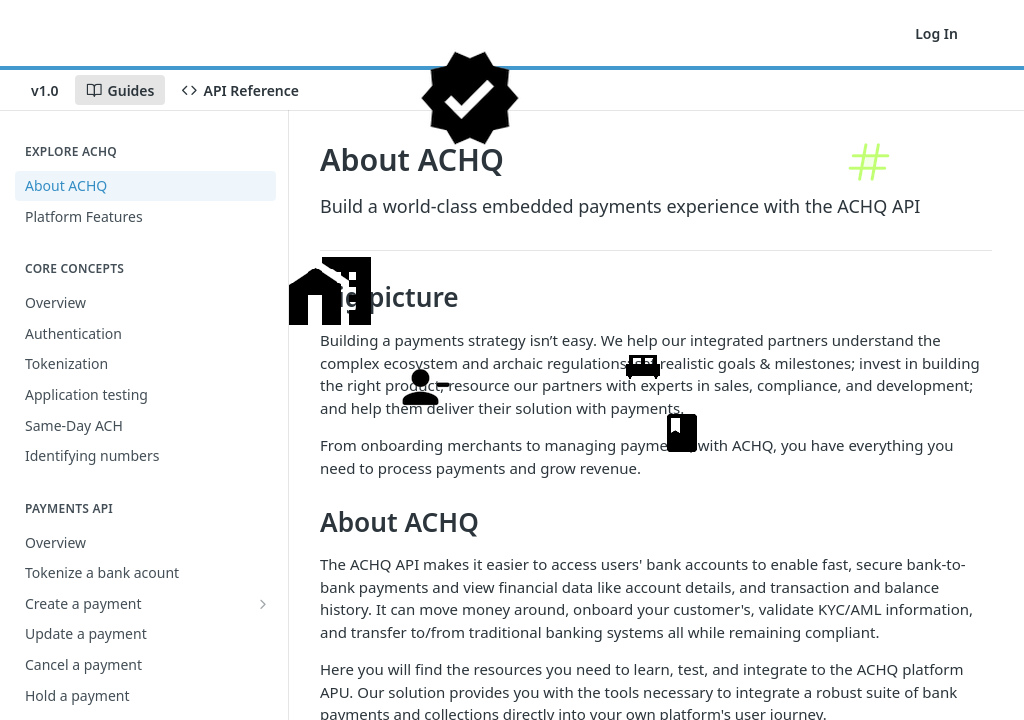 This screenshot has width=1024, height=720. Describe the element at coordinates (869, 162) in the screenshot. I see `view or browse hashtags` at that location.